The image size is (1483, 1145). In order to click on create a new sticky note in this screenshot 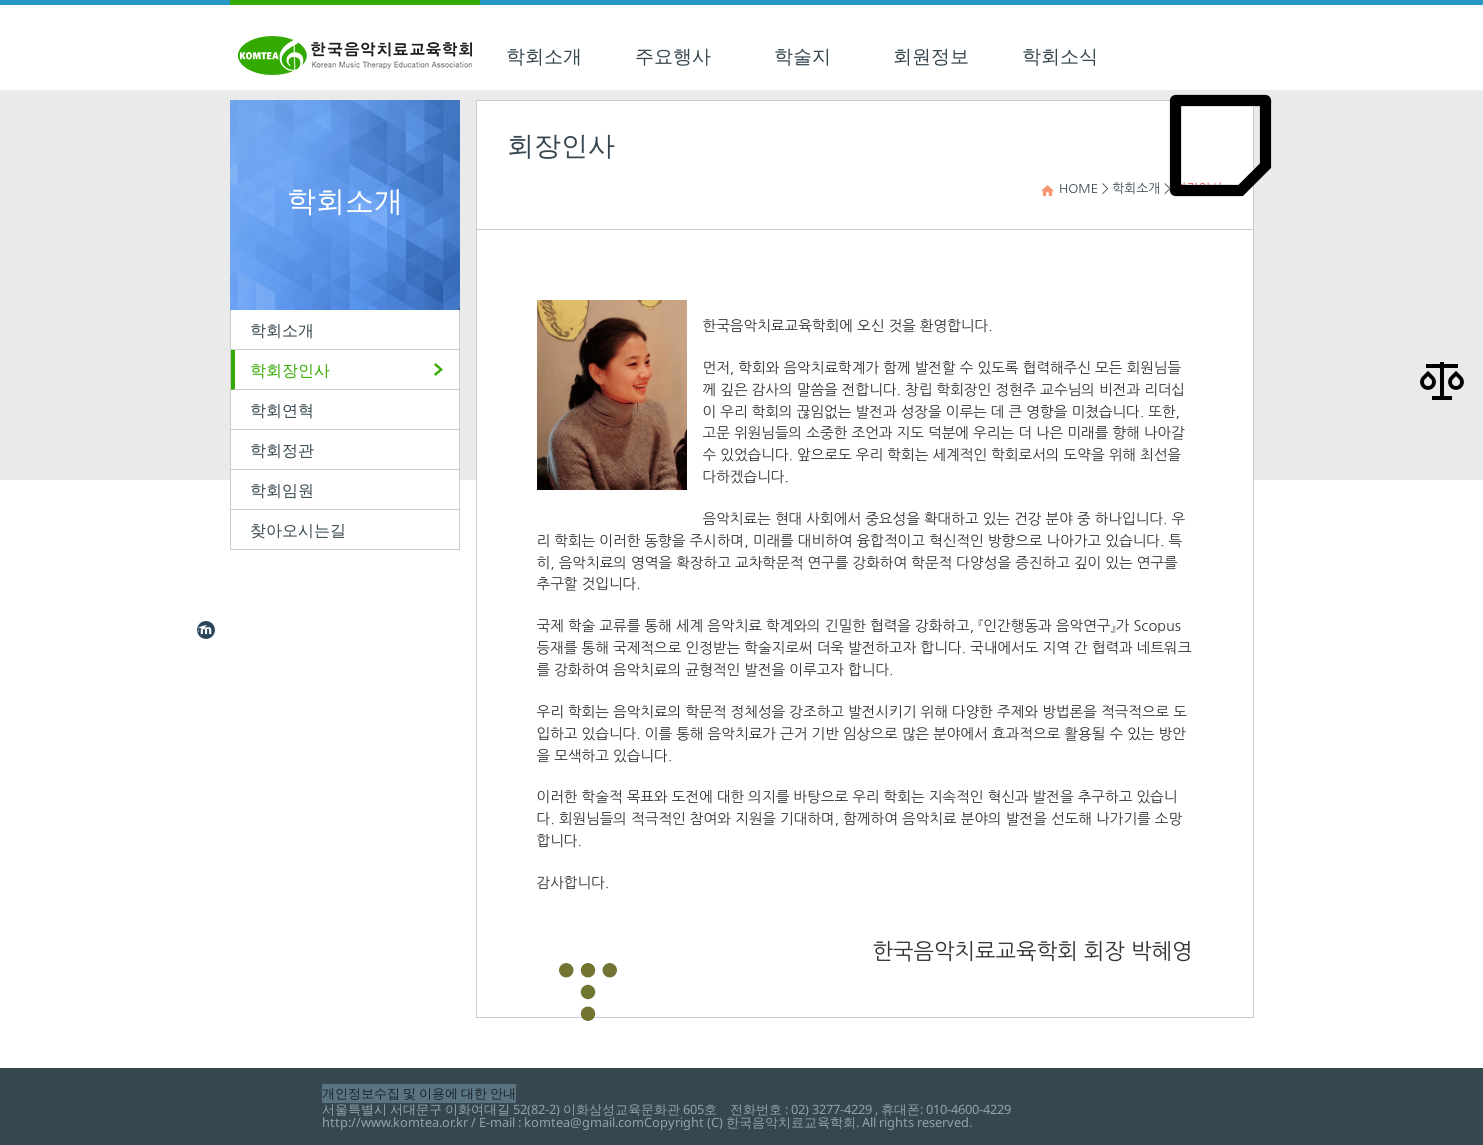, I will do `click(1220, 145)`.